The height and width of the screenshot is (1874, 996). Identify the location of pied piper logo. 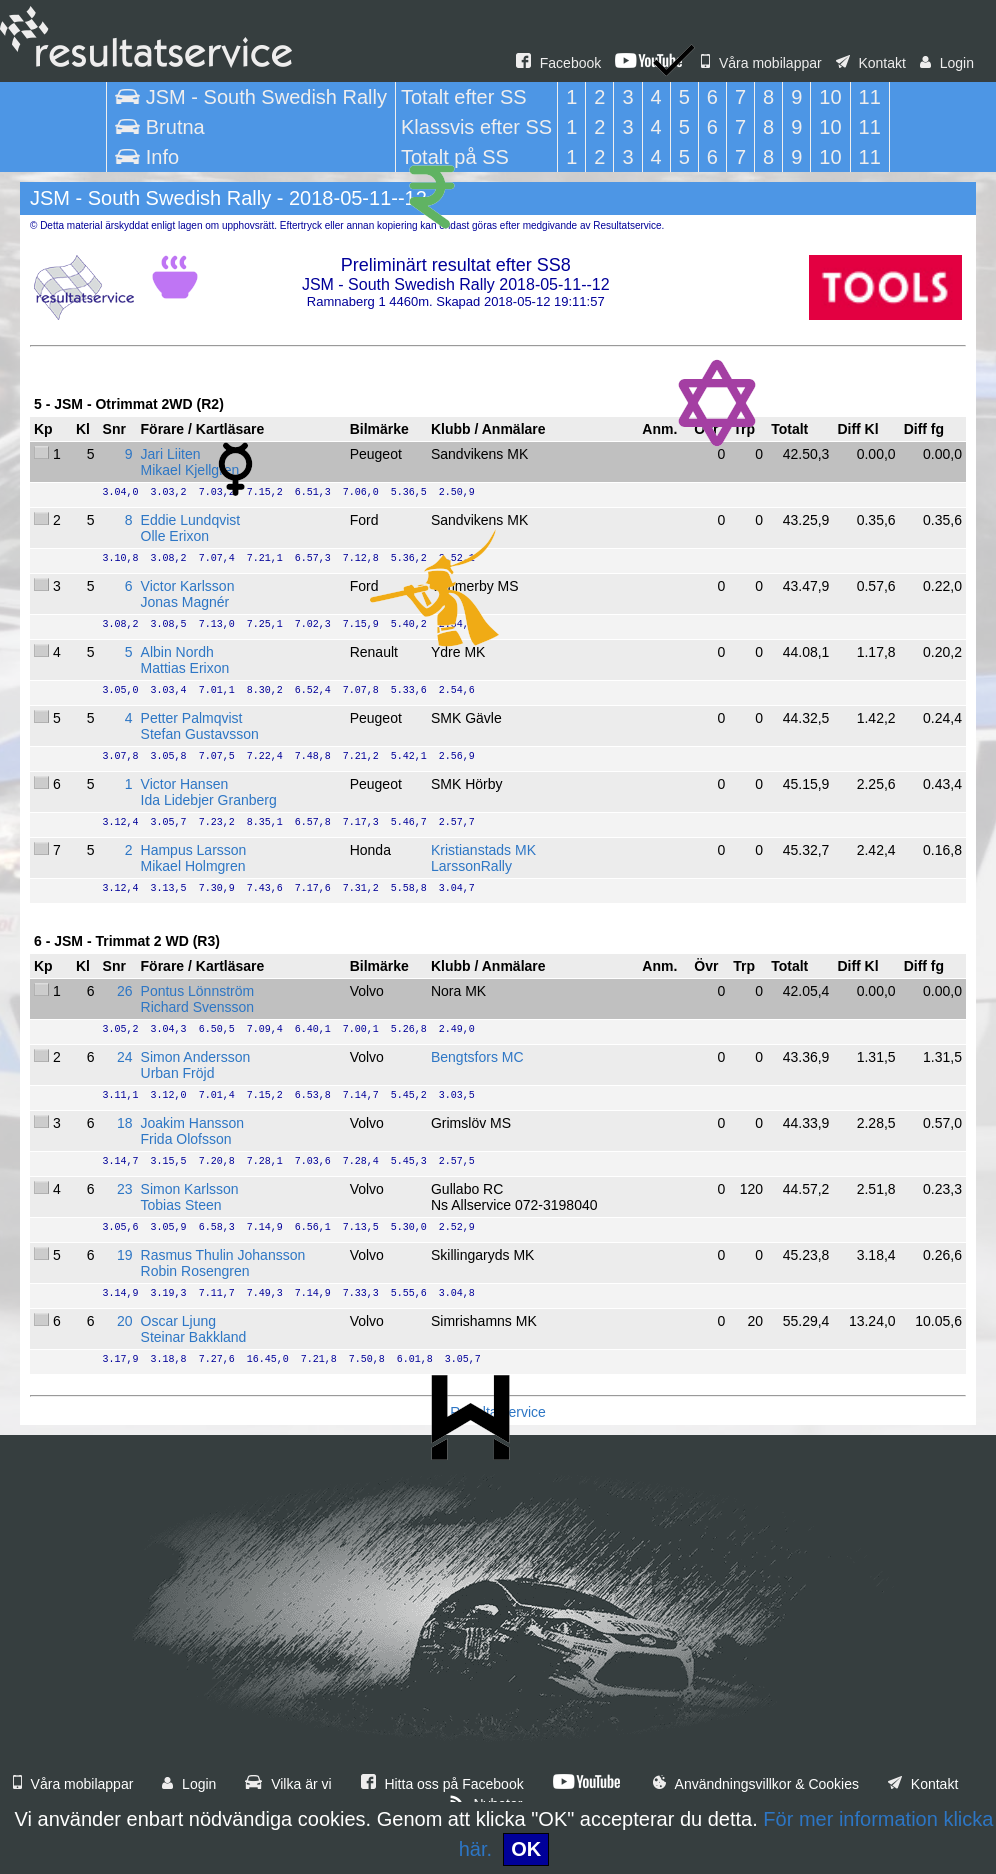
(434, 587).